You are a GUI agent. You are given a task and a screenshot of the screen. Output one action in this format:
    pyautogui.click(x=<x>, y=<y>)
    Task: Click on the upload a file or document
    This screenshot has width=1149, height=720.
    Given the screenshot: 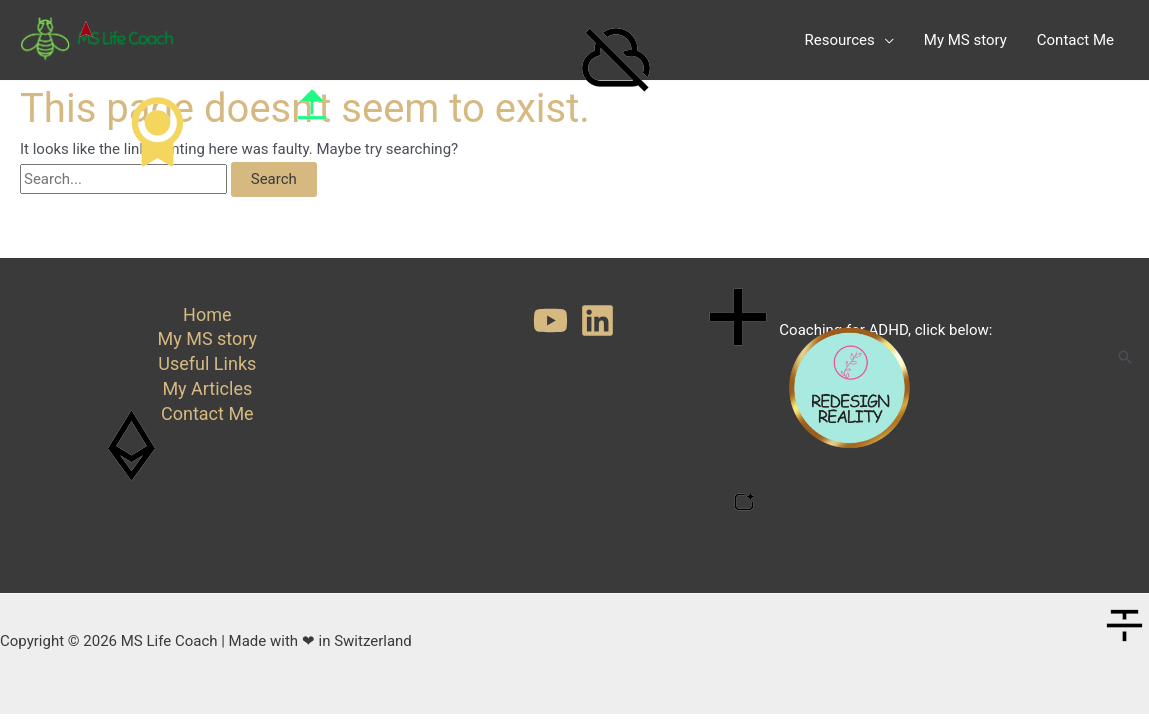 What is the action you would take?
    pyautogui.click(x=312, y=105)
    